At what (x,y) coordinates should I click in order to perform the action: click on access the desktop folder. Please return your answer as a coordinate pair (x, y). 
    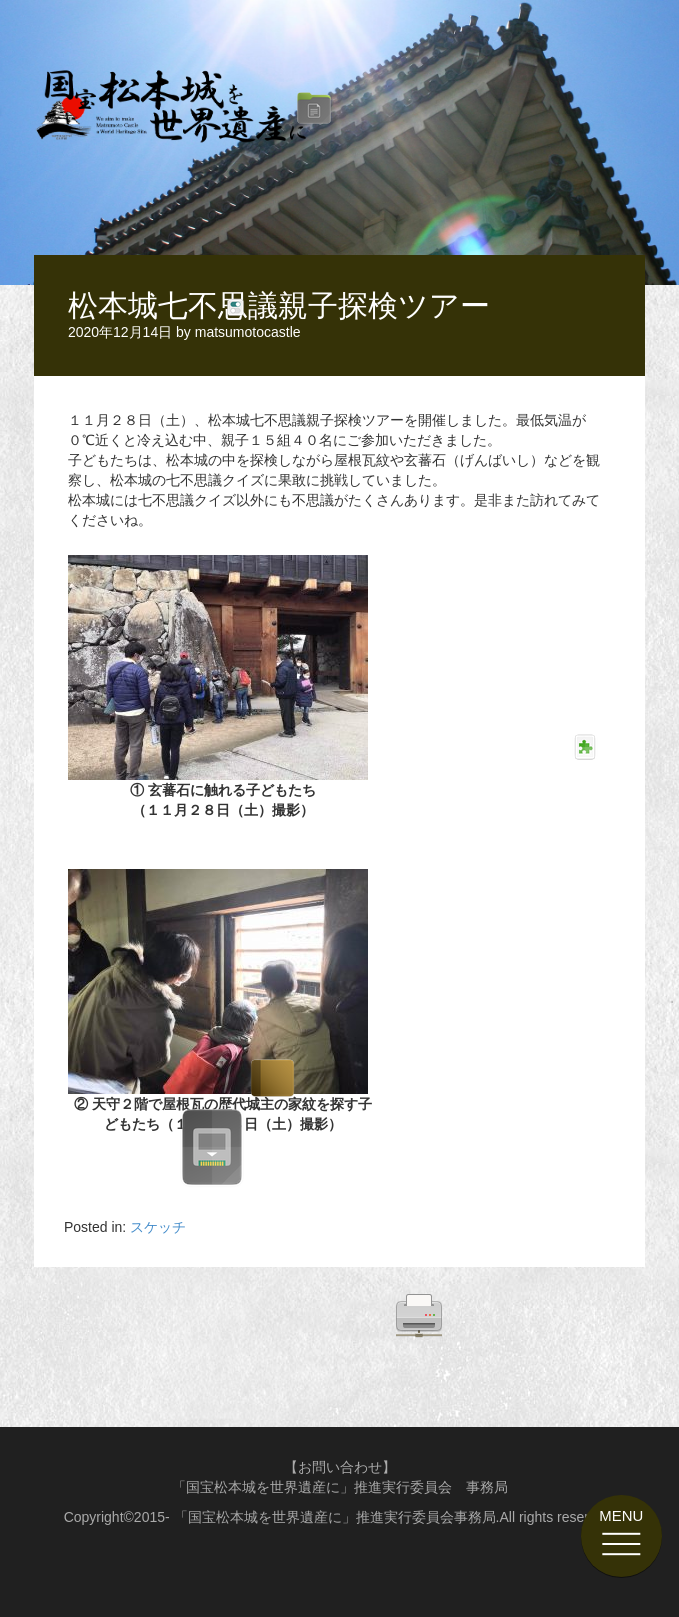
    Looking at the image, I should click on (272, 1076).